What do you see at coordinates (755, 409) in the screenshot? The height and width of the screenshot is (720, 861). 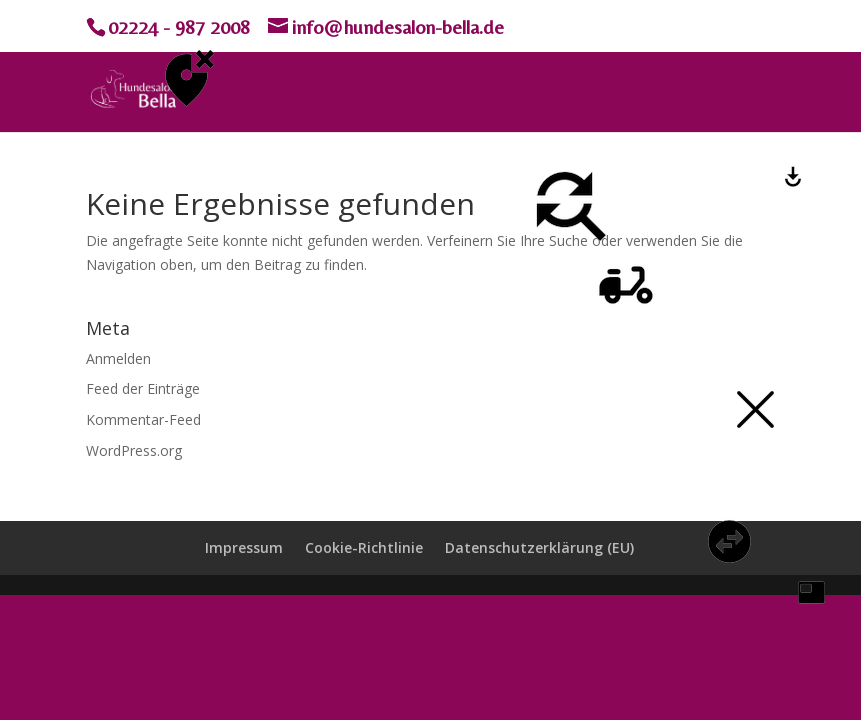 I see `close a window or dialog` at bounding box center [755, 409].